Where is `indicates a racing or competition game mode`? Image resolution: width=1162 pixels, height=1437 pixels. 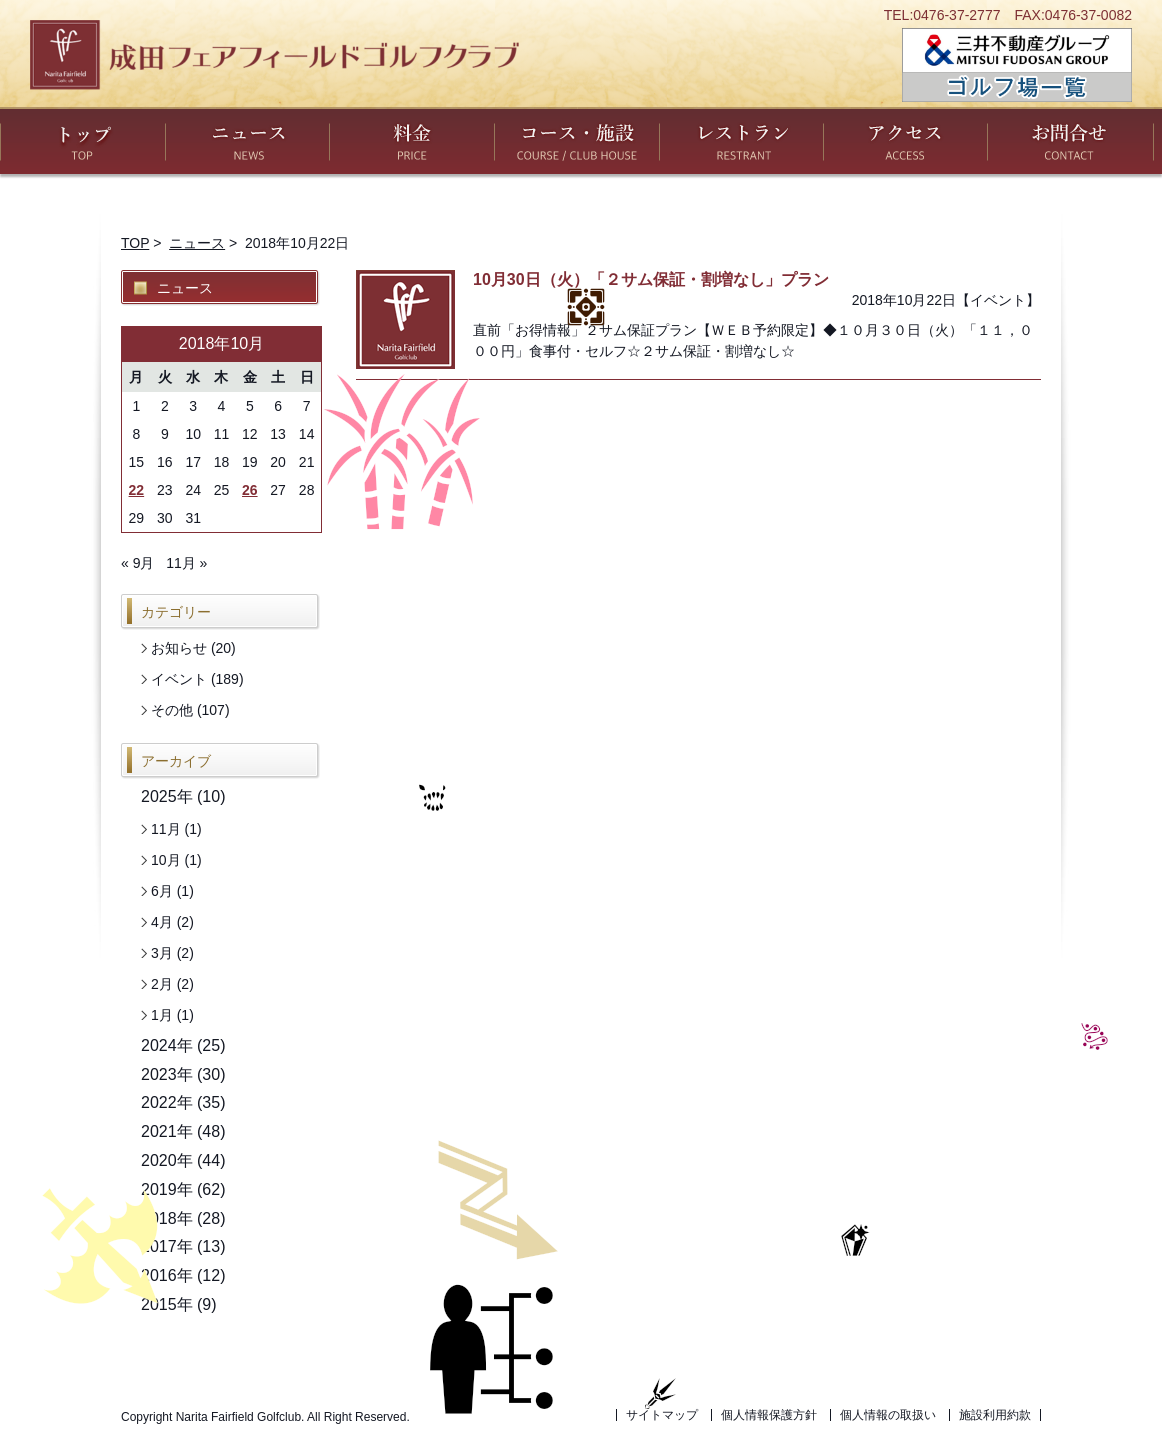
indicates a racing or competition game mode is located at coordinates (854, 1240).